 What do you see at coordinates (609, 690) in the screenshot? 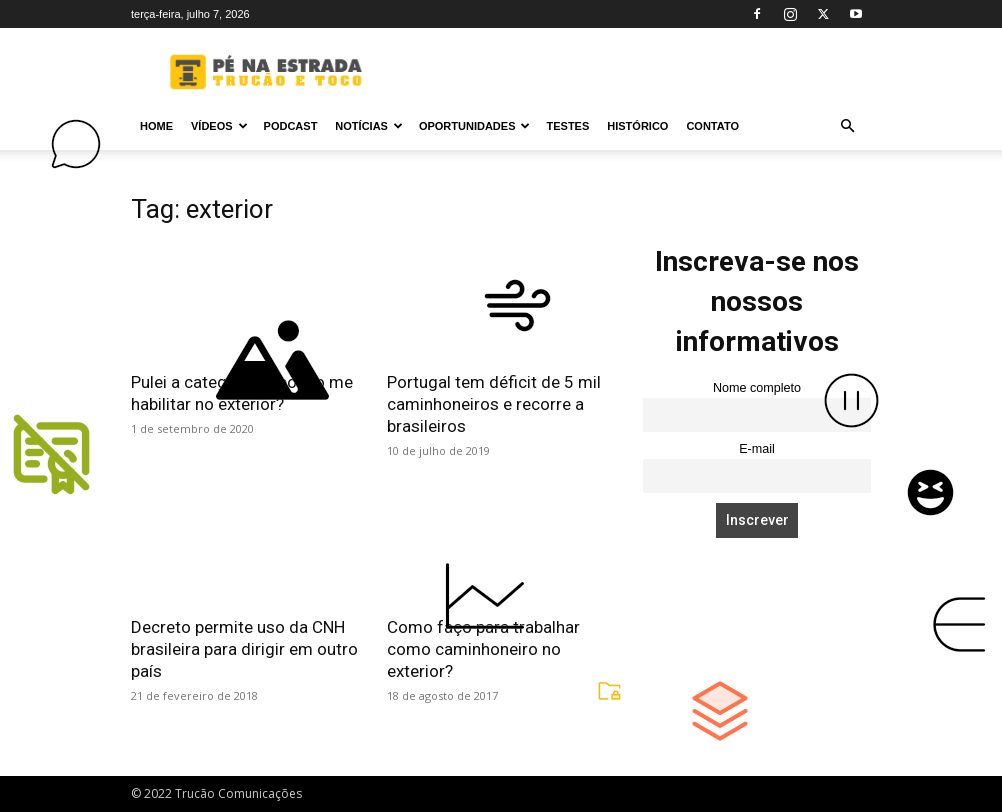
I see `access a password-protected folder` at bounding box center [609, 690].